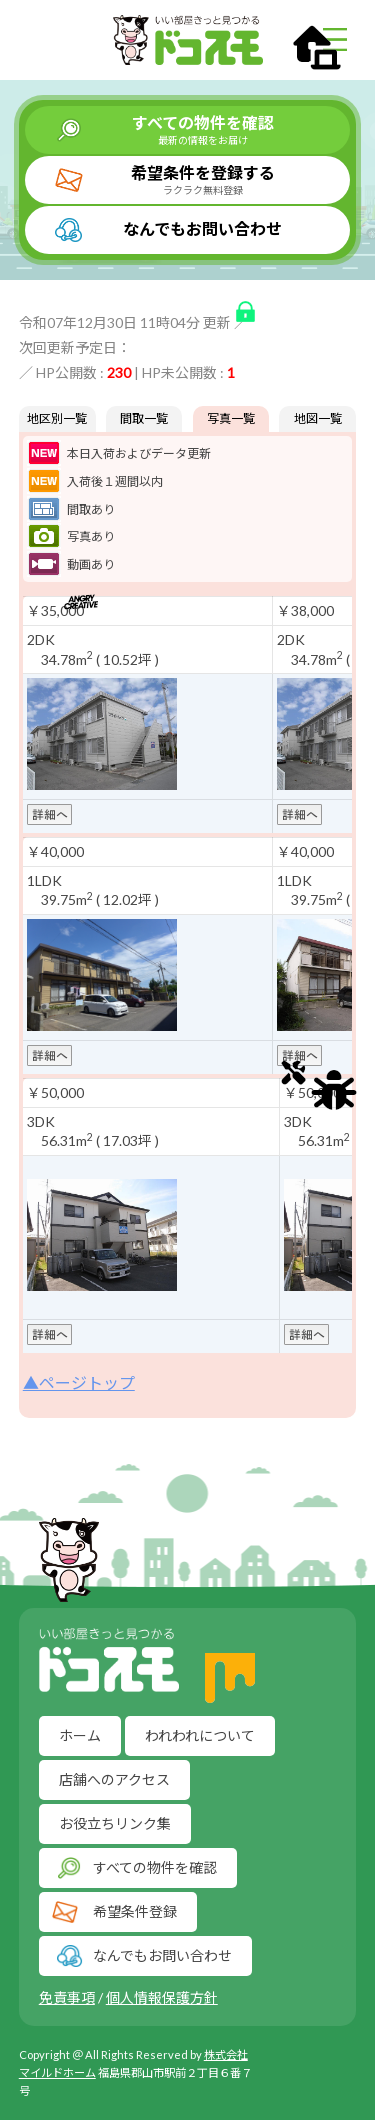  I want to click on report a bug or issue, so click(334, 1090).